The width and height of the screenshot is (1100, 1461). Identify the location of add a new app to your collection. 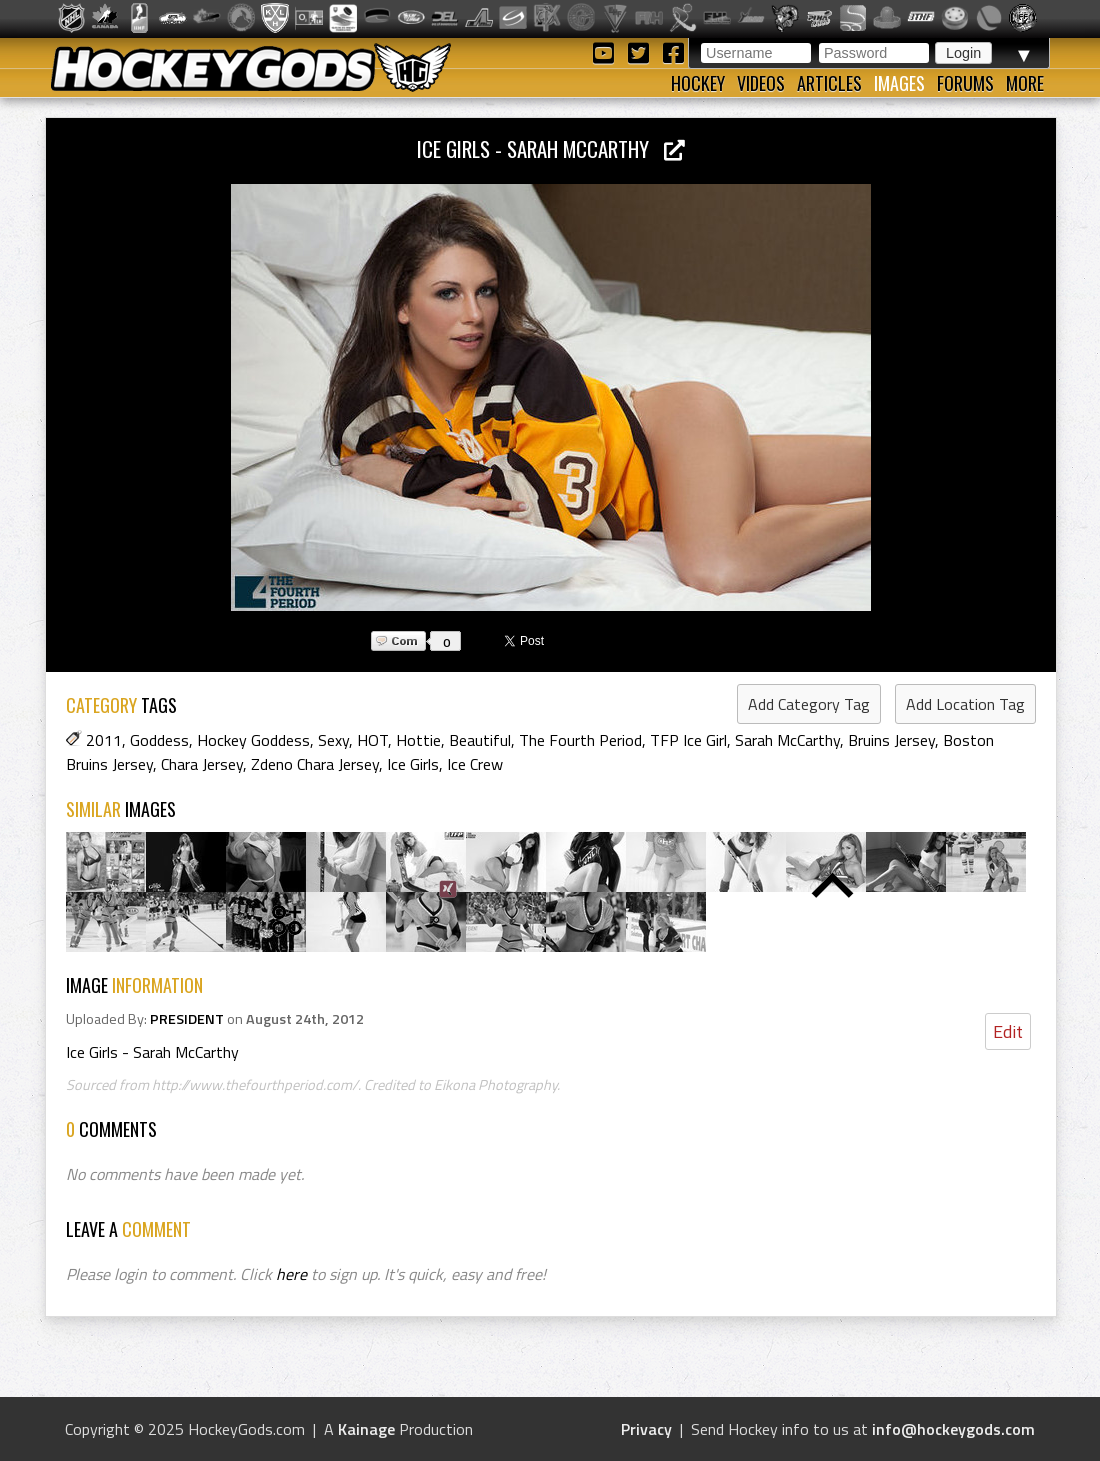
(287, 920).